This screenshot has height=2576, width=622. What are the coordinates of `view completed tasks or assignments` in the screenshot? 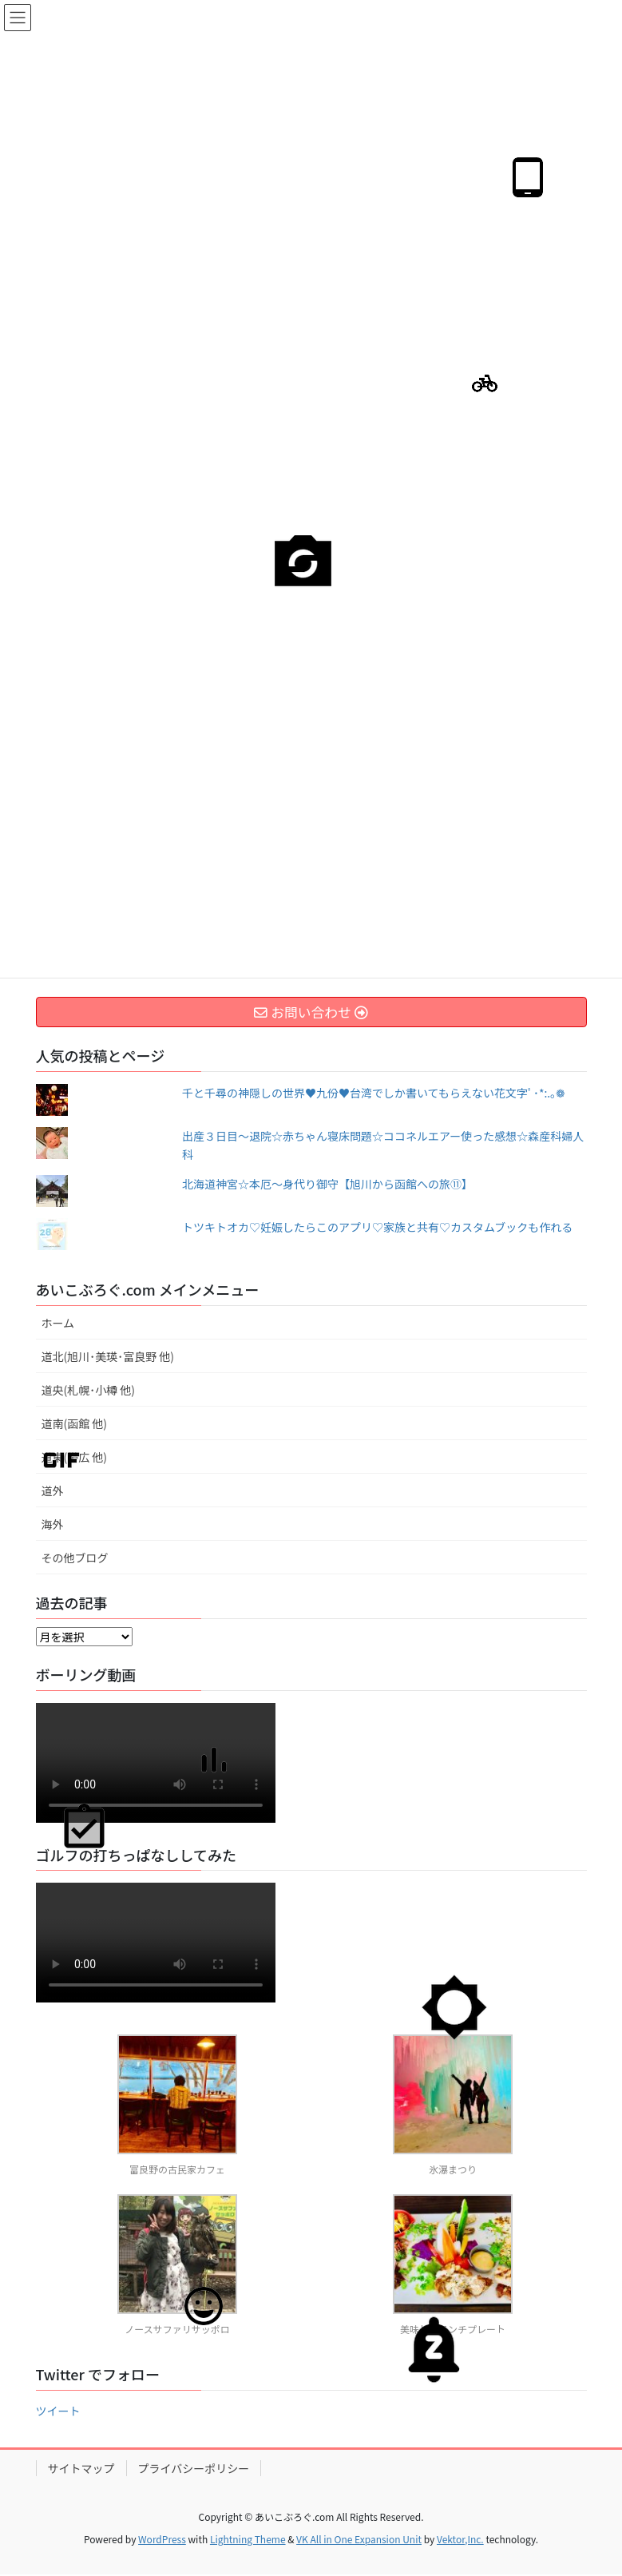 It's located at (84, 1828).